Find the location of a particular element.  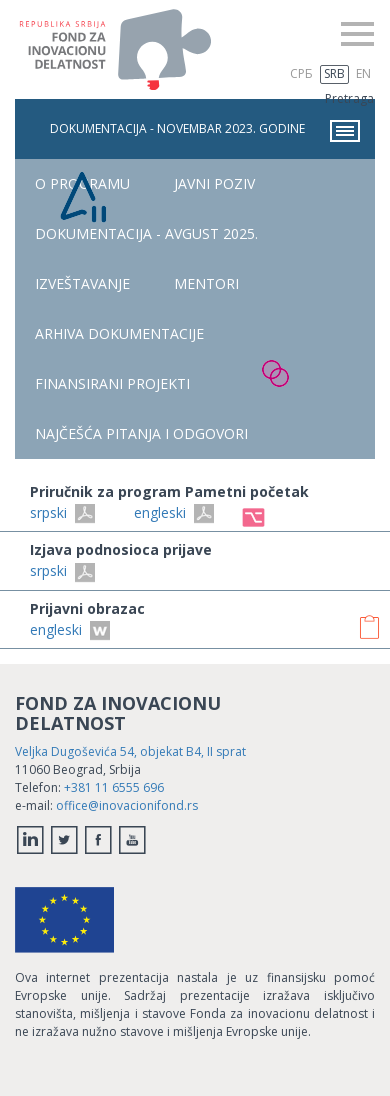

pause current navigation or directions is located at coordinates (82, 196).